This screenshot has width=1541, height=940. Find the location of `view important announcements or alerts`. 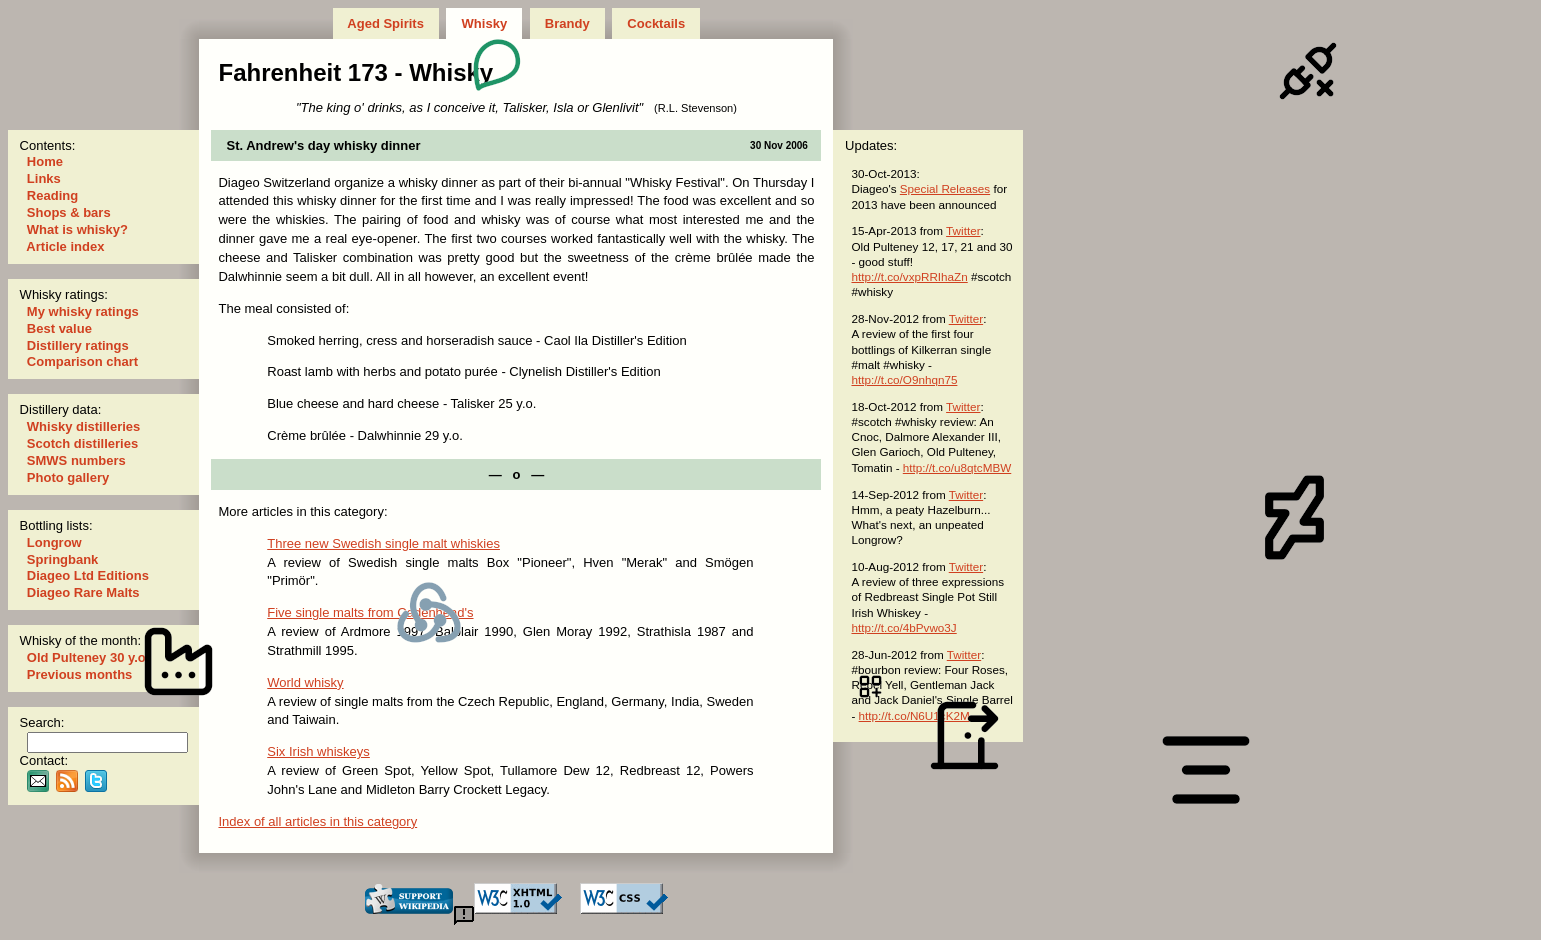

view important announcements or alerts is located at coordinates (464, 916).